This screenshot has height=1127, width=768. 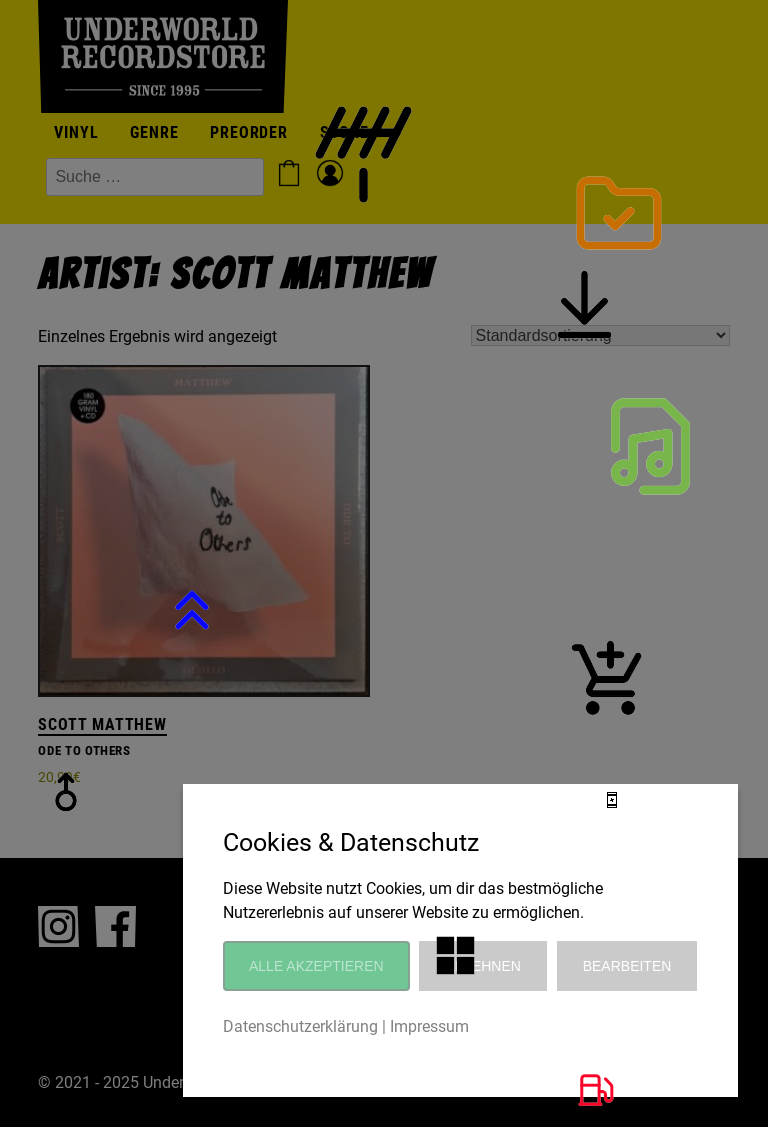 I want to click on find nearby charging stations, so click(x=612, y=800).